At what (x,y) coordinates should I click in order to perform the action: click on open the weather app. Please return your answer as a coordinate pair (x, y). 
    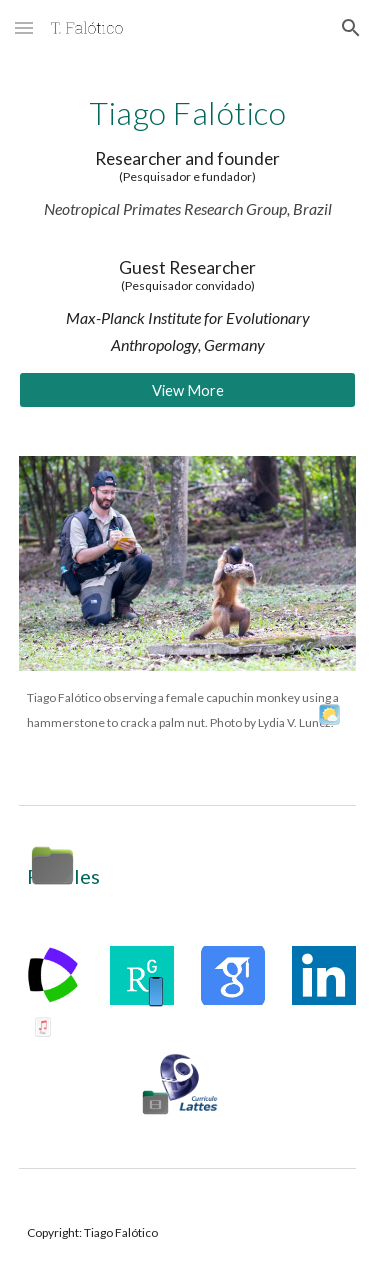
    Looking at the image, I should click on (329, 714).